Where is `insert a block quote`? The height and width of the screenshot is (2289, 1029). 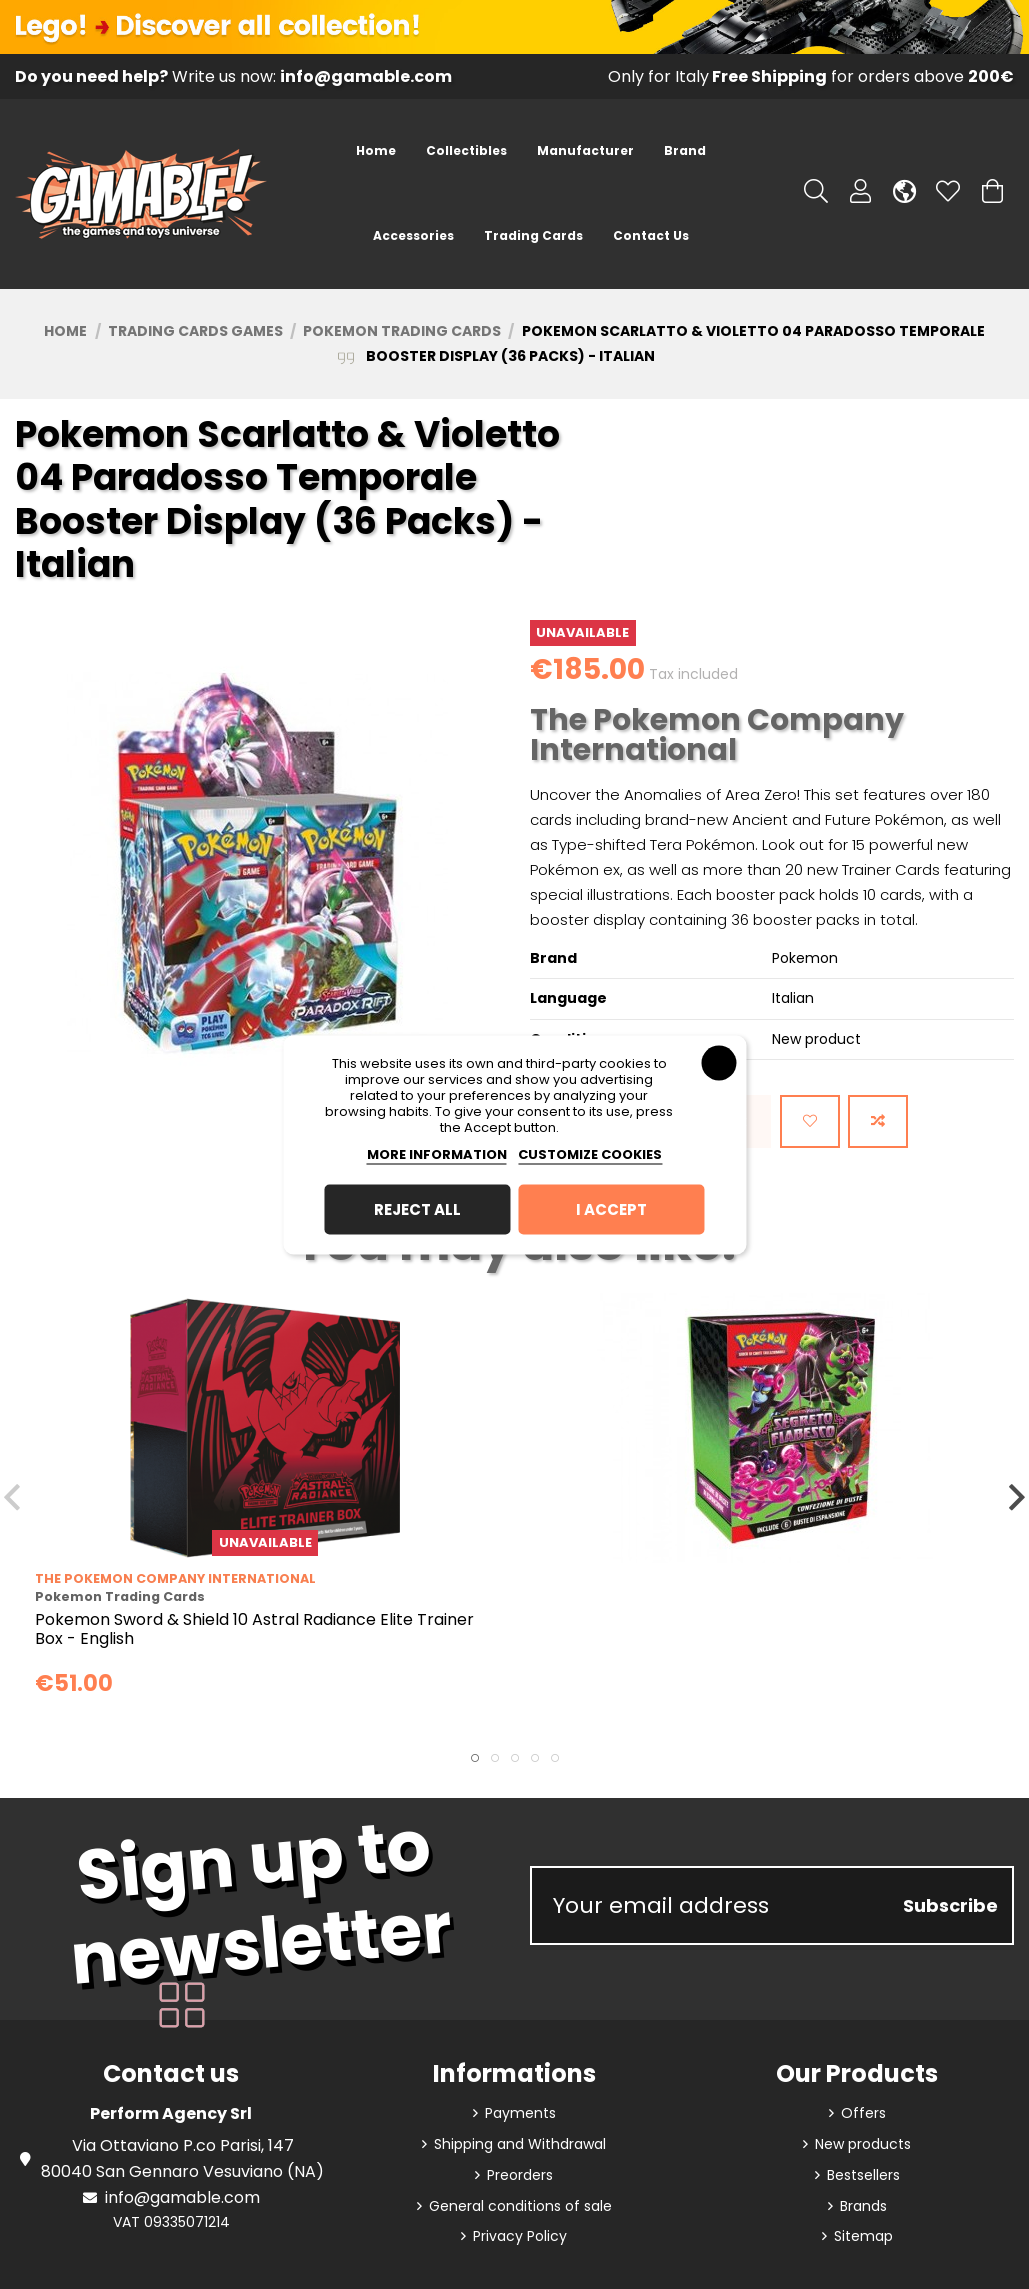
insert a block quote is located at coordinates (346, 358).